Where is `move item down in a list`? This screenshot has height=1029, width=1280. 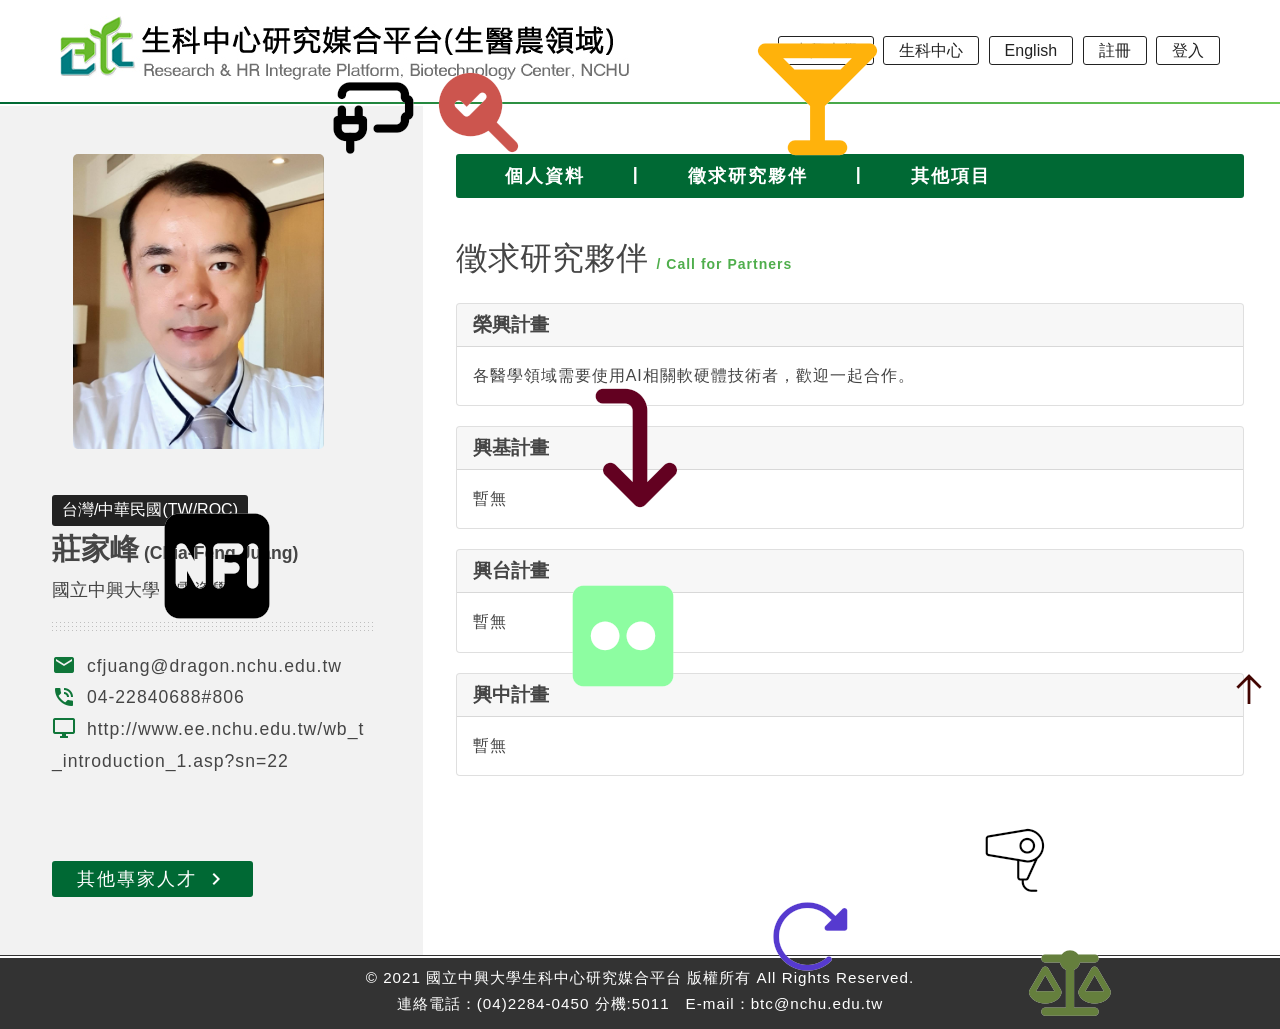 move item down in a list is located at coordinates (640, 448).